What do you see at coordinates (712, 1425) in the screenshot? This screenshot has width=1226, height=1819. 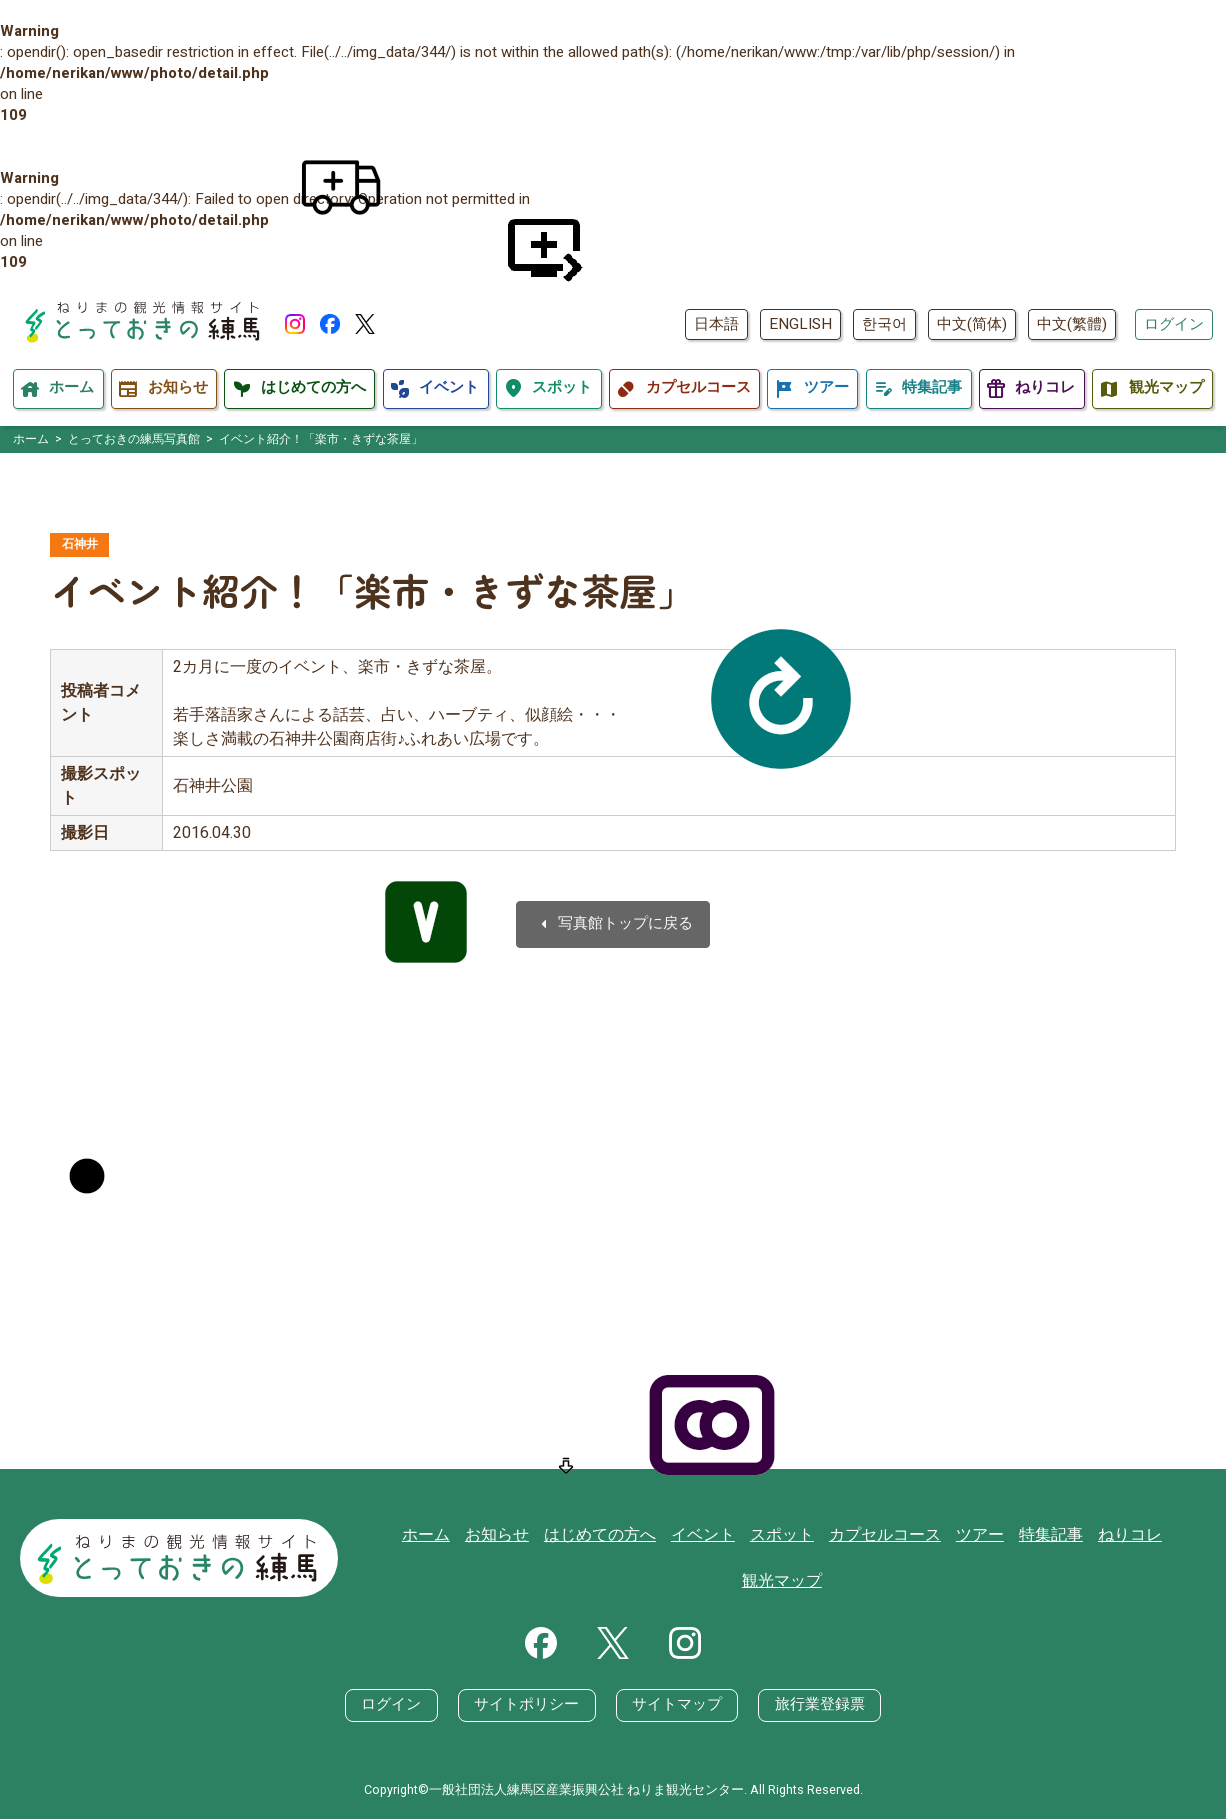 I see `pay with mastercard` at bounding box center [712, 1425].